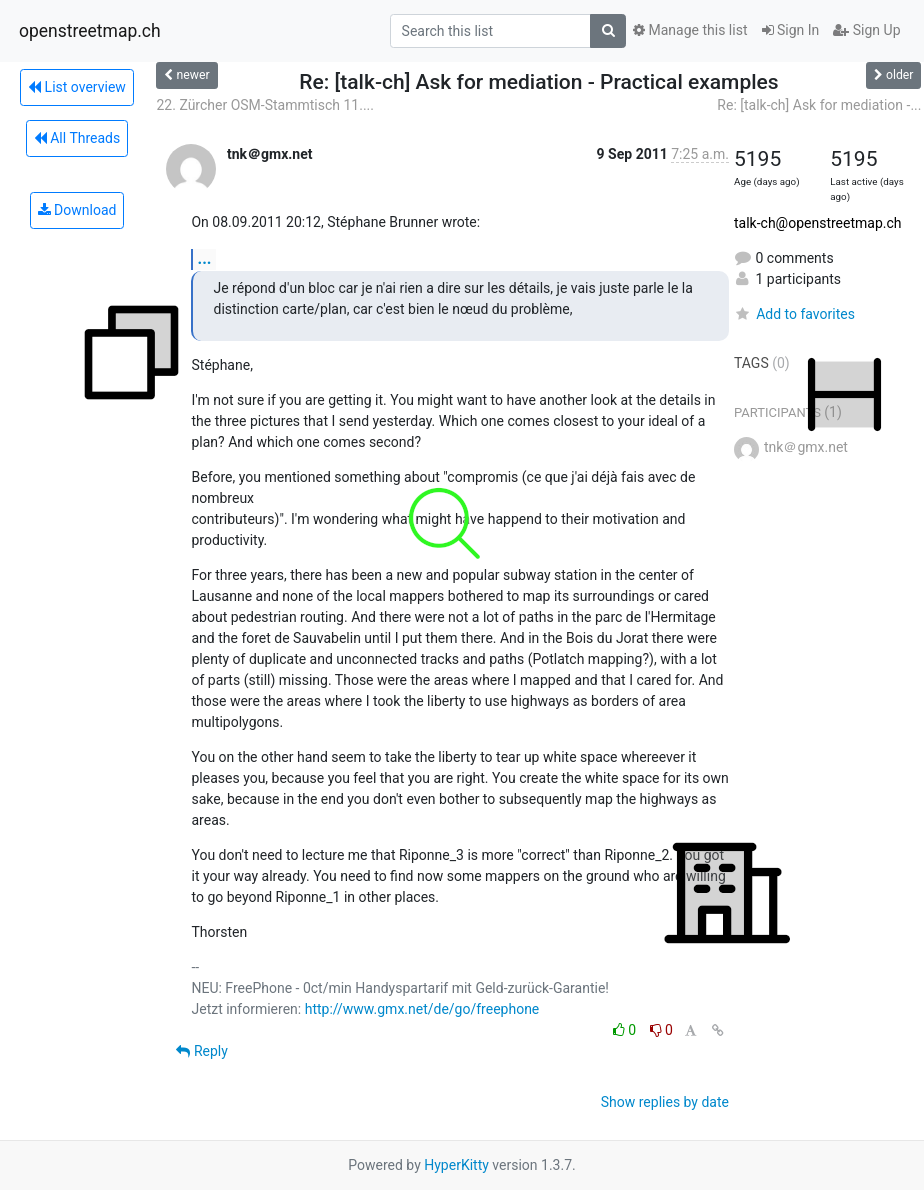 This screenshot has width=924, height=1190. I want to click on copy to clipboard, so click(131, 352).